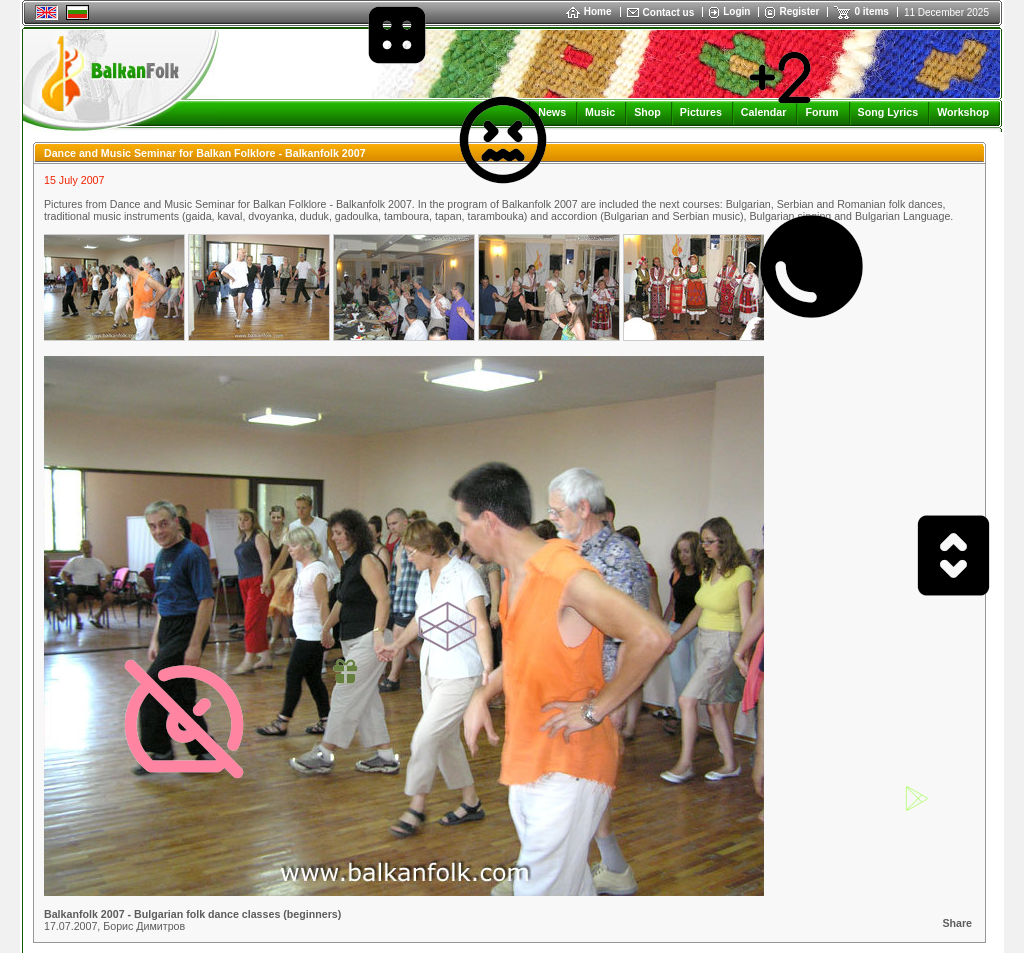  What do you see at coordinates (397, 35) in the screenshot?
I see `randomize or shuffle content` at bounding box center [397, 35].